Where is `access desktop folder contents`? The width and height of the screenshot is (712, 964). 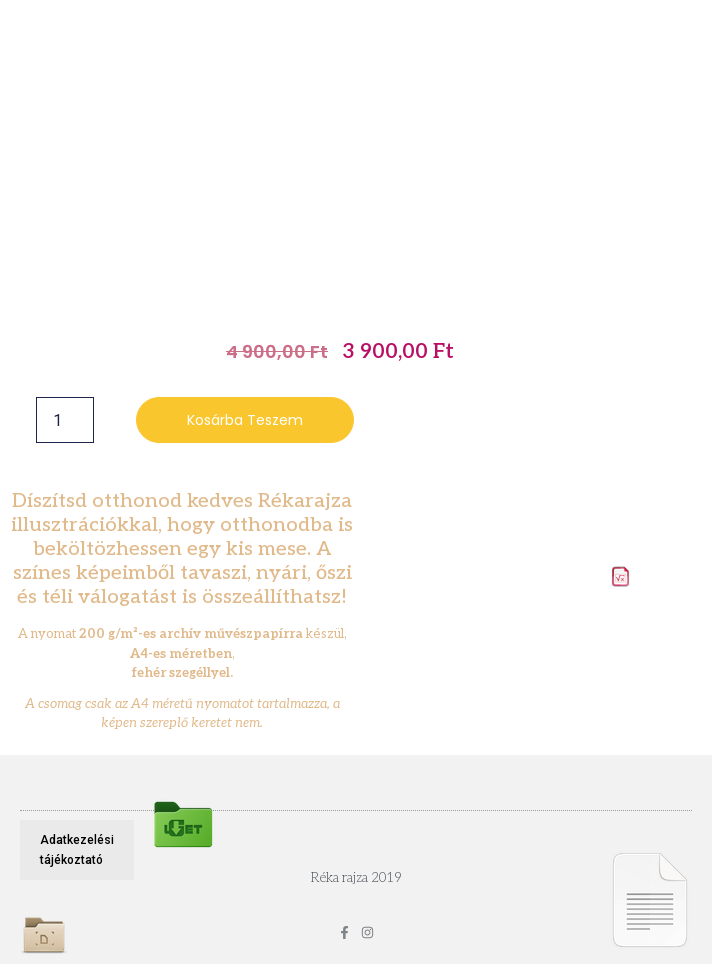
access desktop folder contents is located at coordinates (44, 937).